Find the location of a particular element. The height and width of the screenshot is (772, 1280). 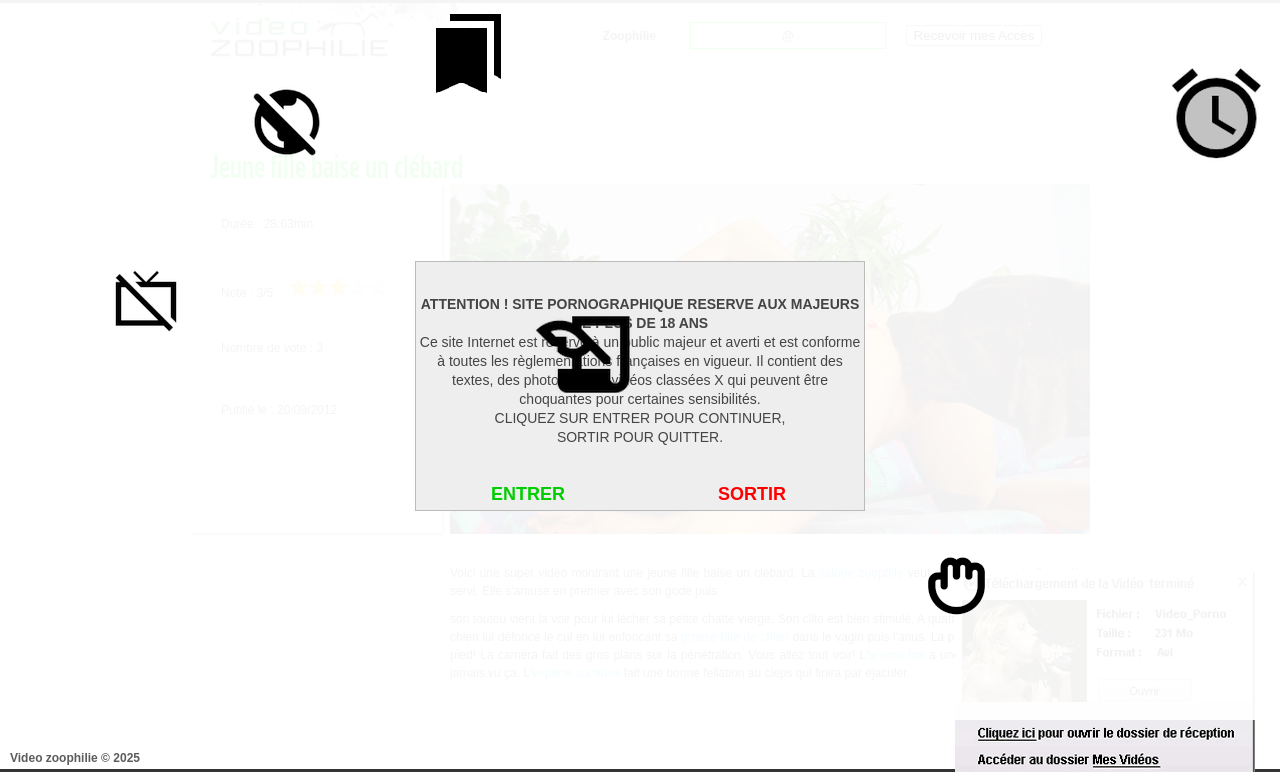

view your saved bookmarks is located at coordinates (468, 53).